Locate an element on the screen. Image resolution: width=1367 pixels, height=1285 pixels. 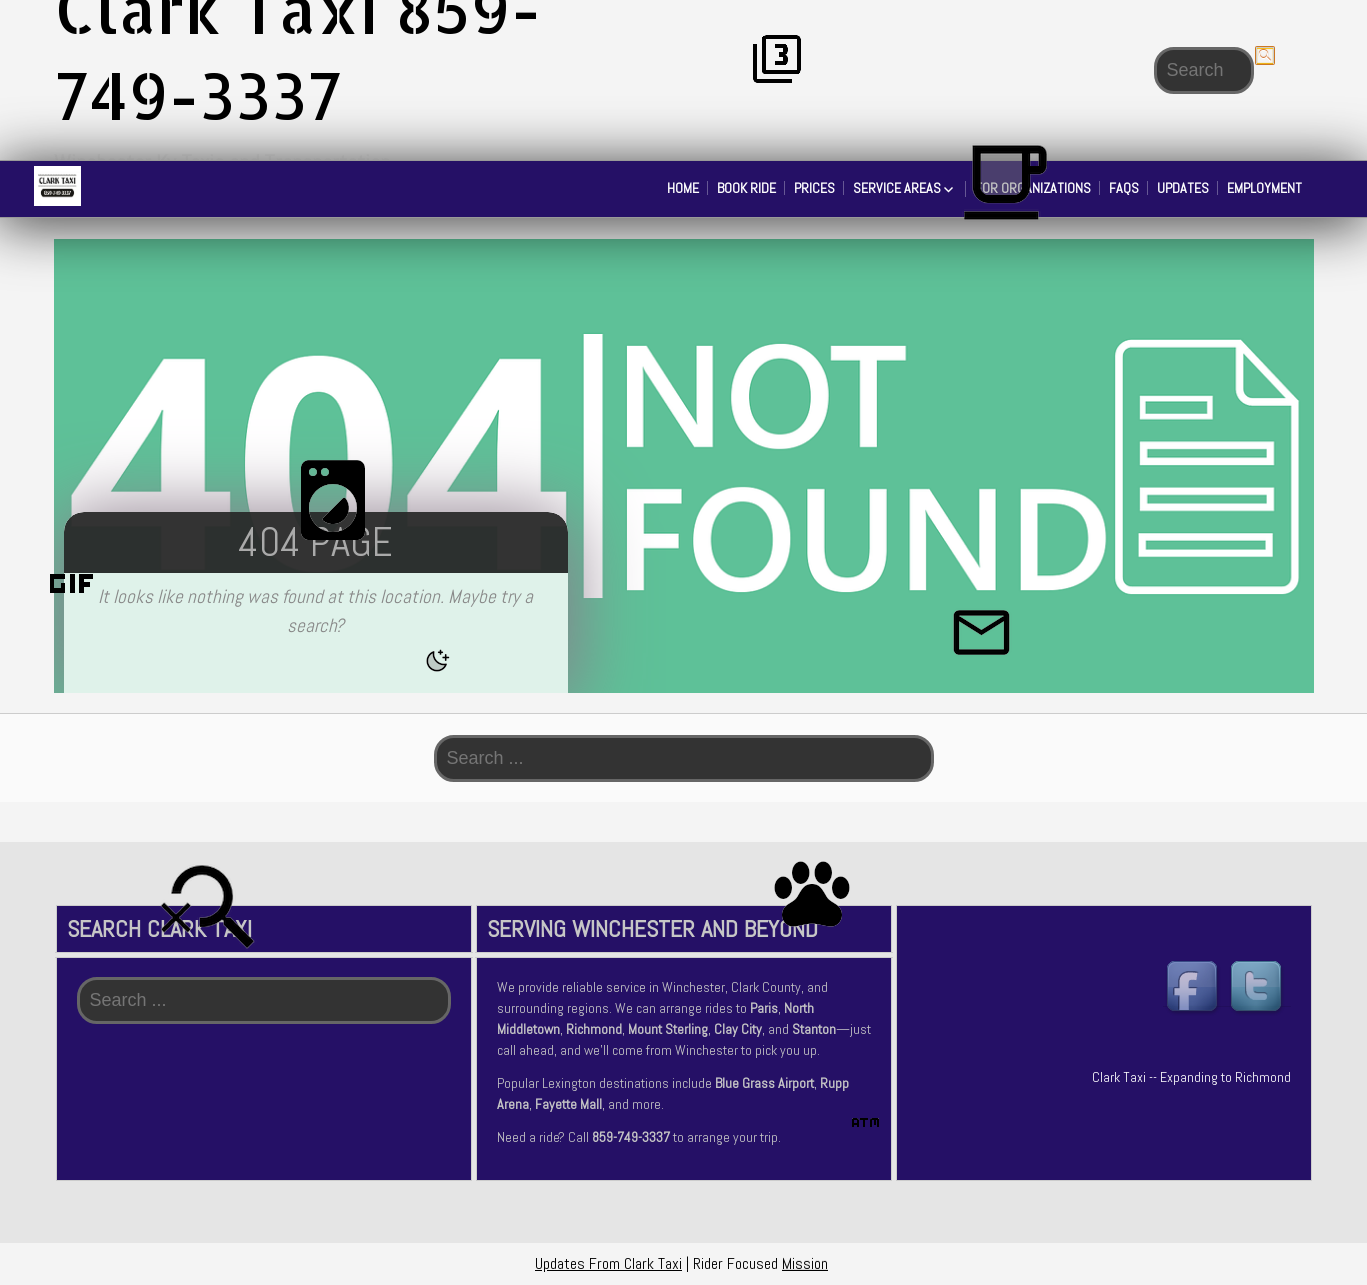
toggle dark mode or night theme is located at coordinates (437, 661).